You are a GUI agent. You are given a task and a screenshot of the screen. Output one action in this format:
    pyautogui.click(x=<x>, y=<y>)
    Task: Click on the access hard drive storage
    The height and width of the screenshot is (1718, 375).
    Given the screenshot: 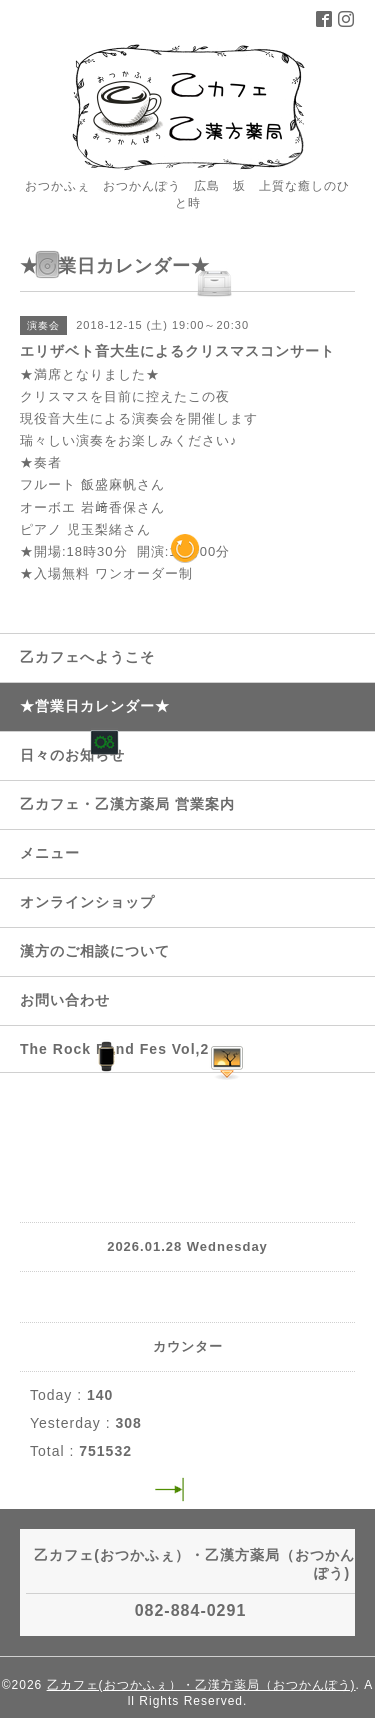 What is the action you would take?
    pyautogui.click(x=47, y=264)
    